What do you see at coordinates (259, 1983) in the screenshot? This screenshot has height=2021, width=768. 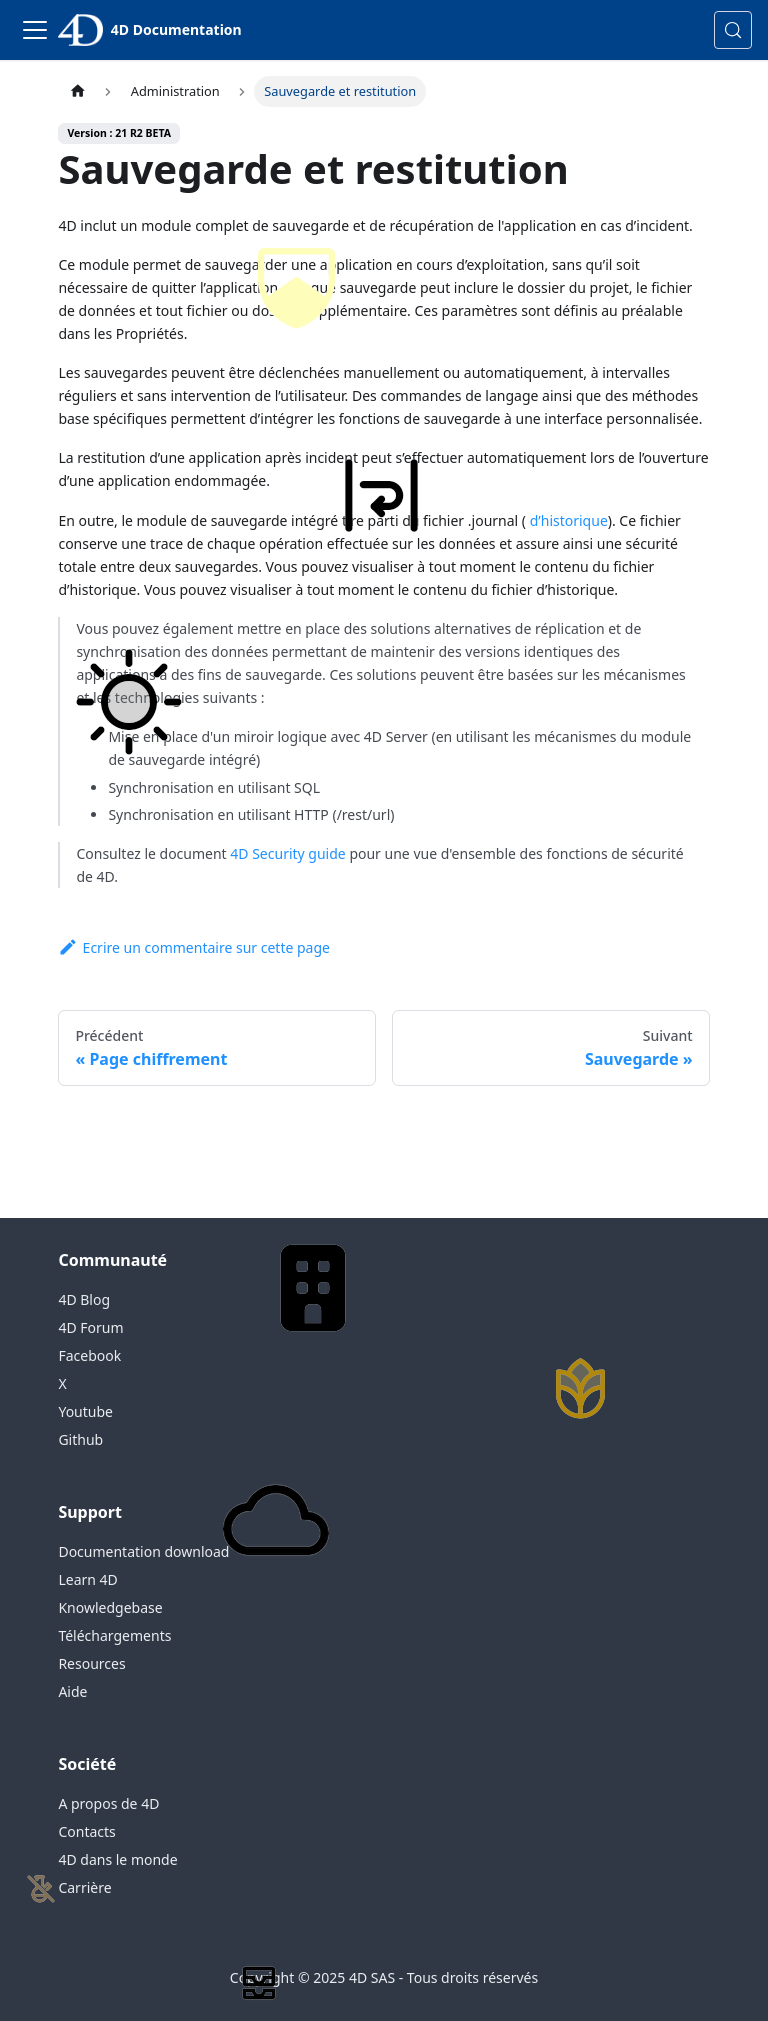 I see `view all inboxes in one place` at bounding box center [259, 1983].